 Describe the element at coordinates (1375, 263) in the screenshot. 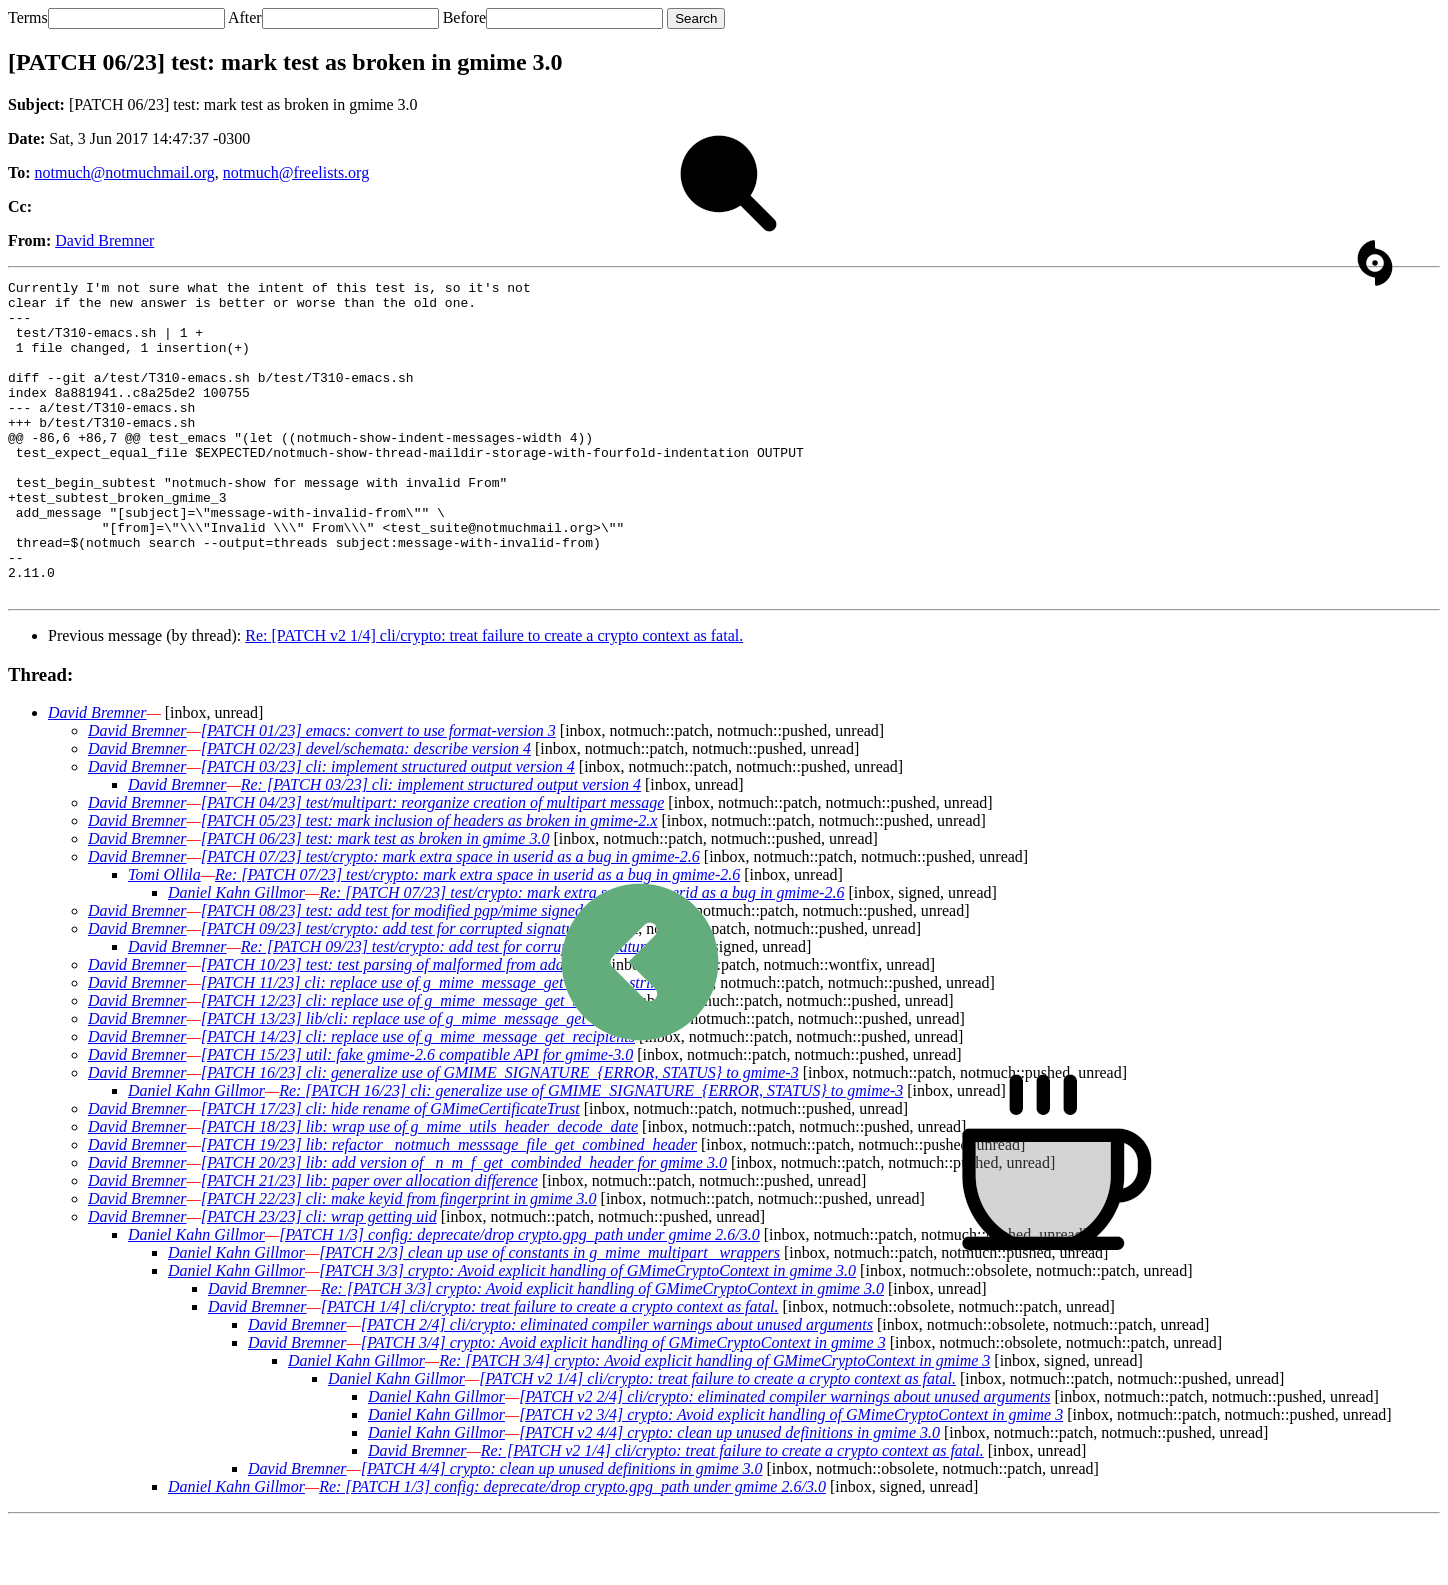

I see `indicates hurricane or tropical storm warning` at that location.